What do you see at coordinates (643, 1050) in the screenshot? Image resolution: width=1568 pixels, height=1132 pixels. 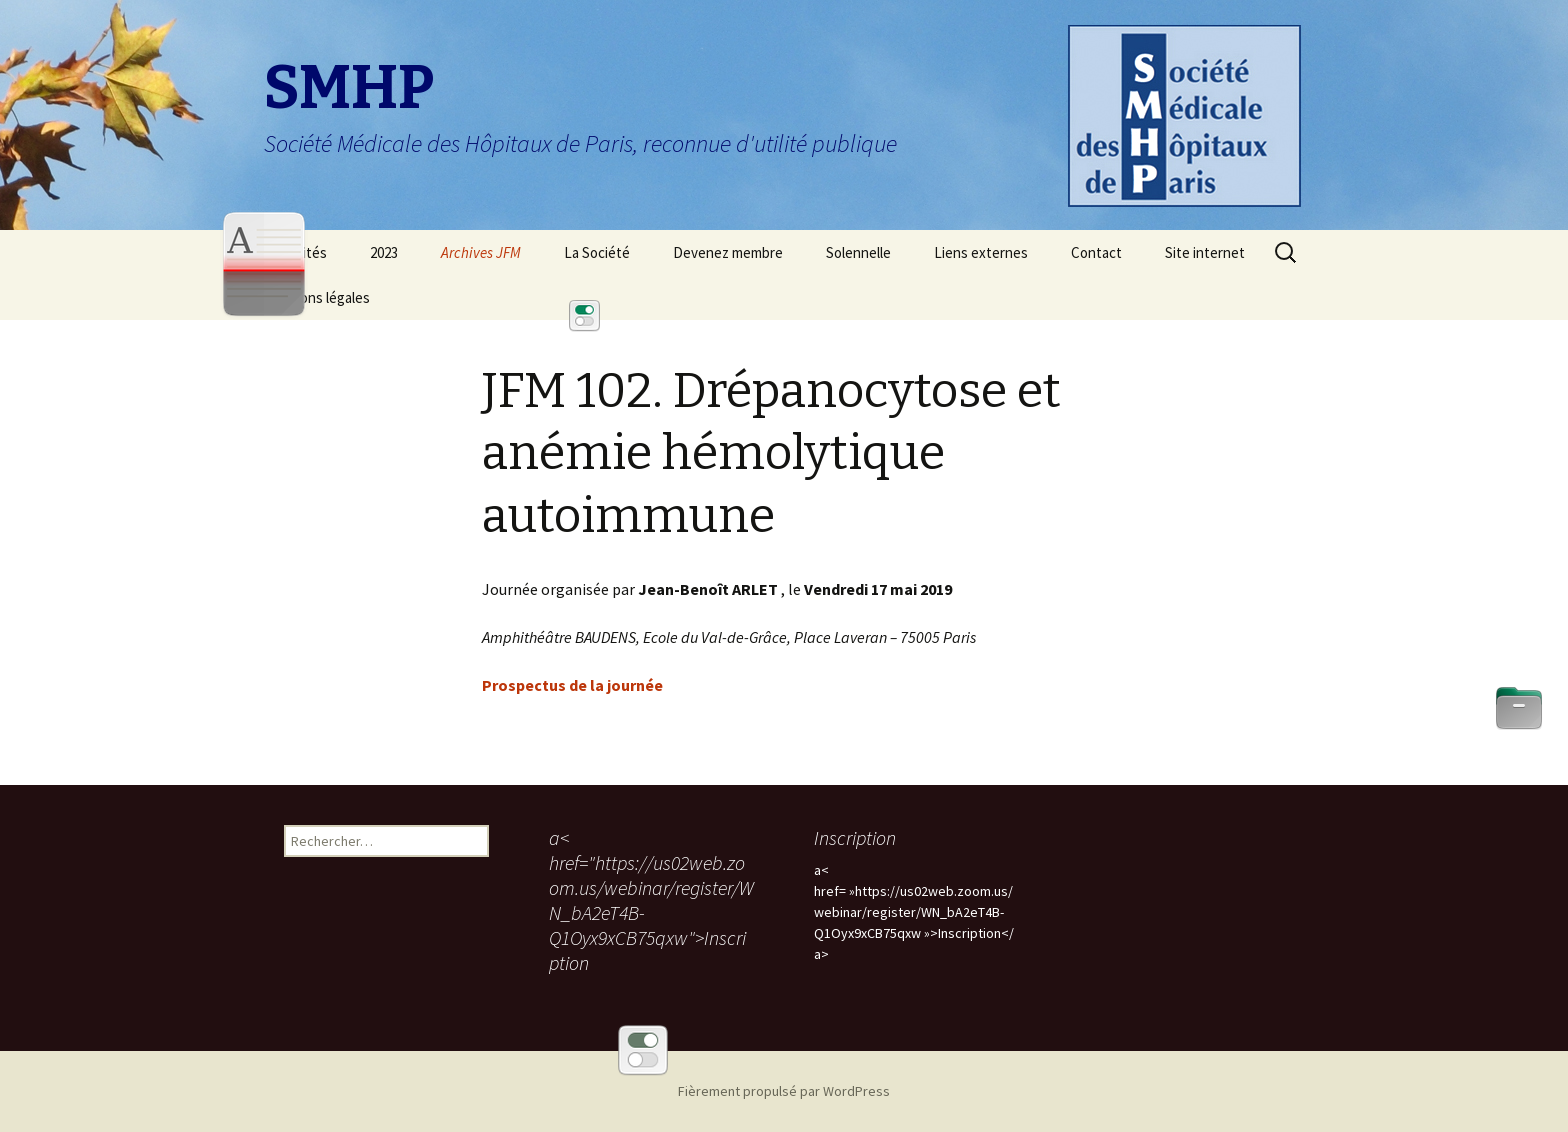 I see `open system settings or preferences` at bounding box center [643, 1050].